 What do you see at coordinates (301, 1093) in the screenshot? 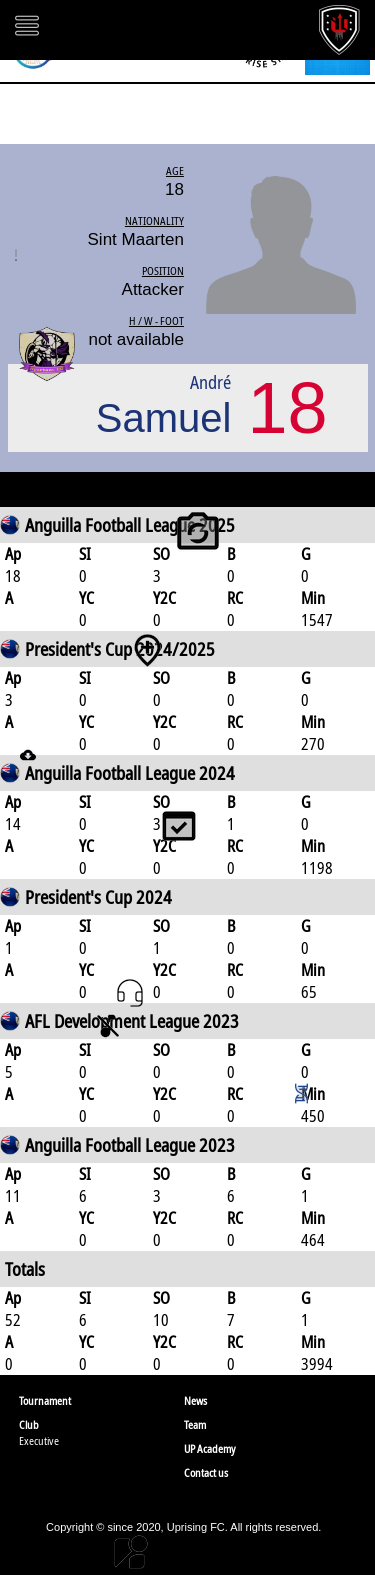
I see `access genetics or DNA-related features` at bounding box center [301, 1093].